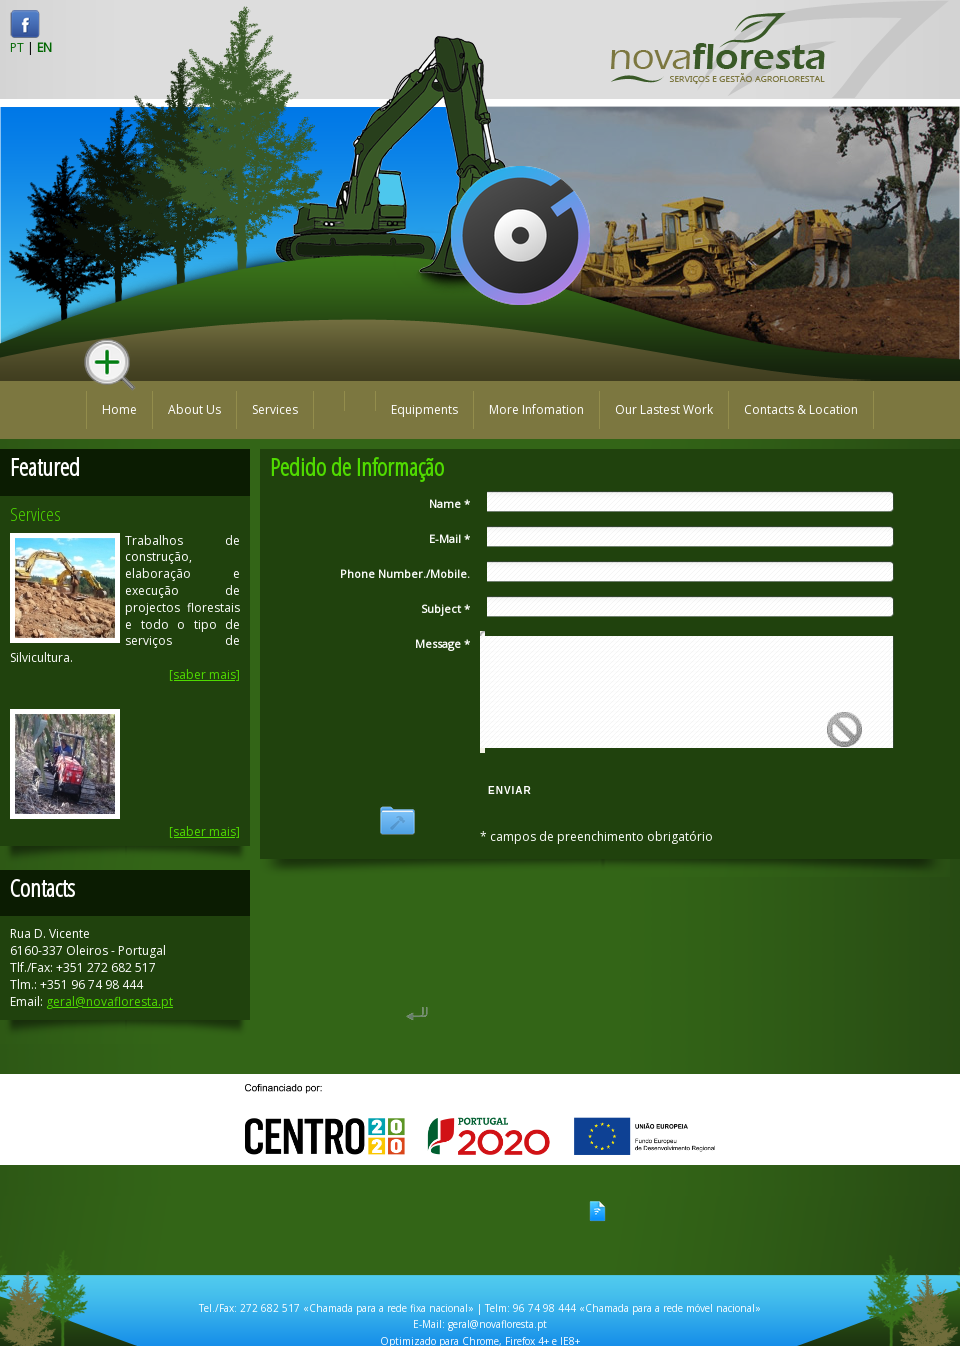  I want to click on zoom in on the current view, so click(110, 365).